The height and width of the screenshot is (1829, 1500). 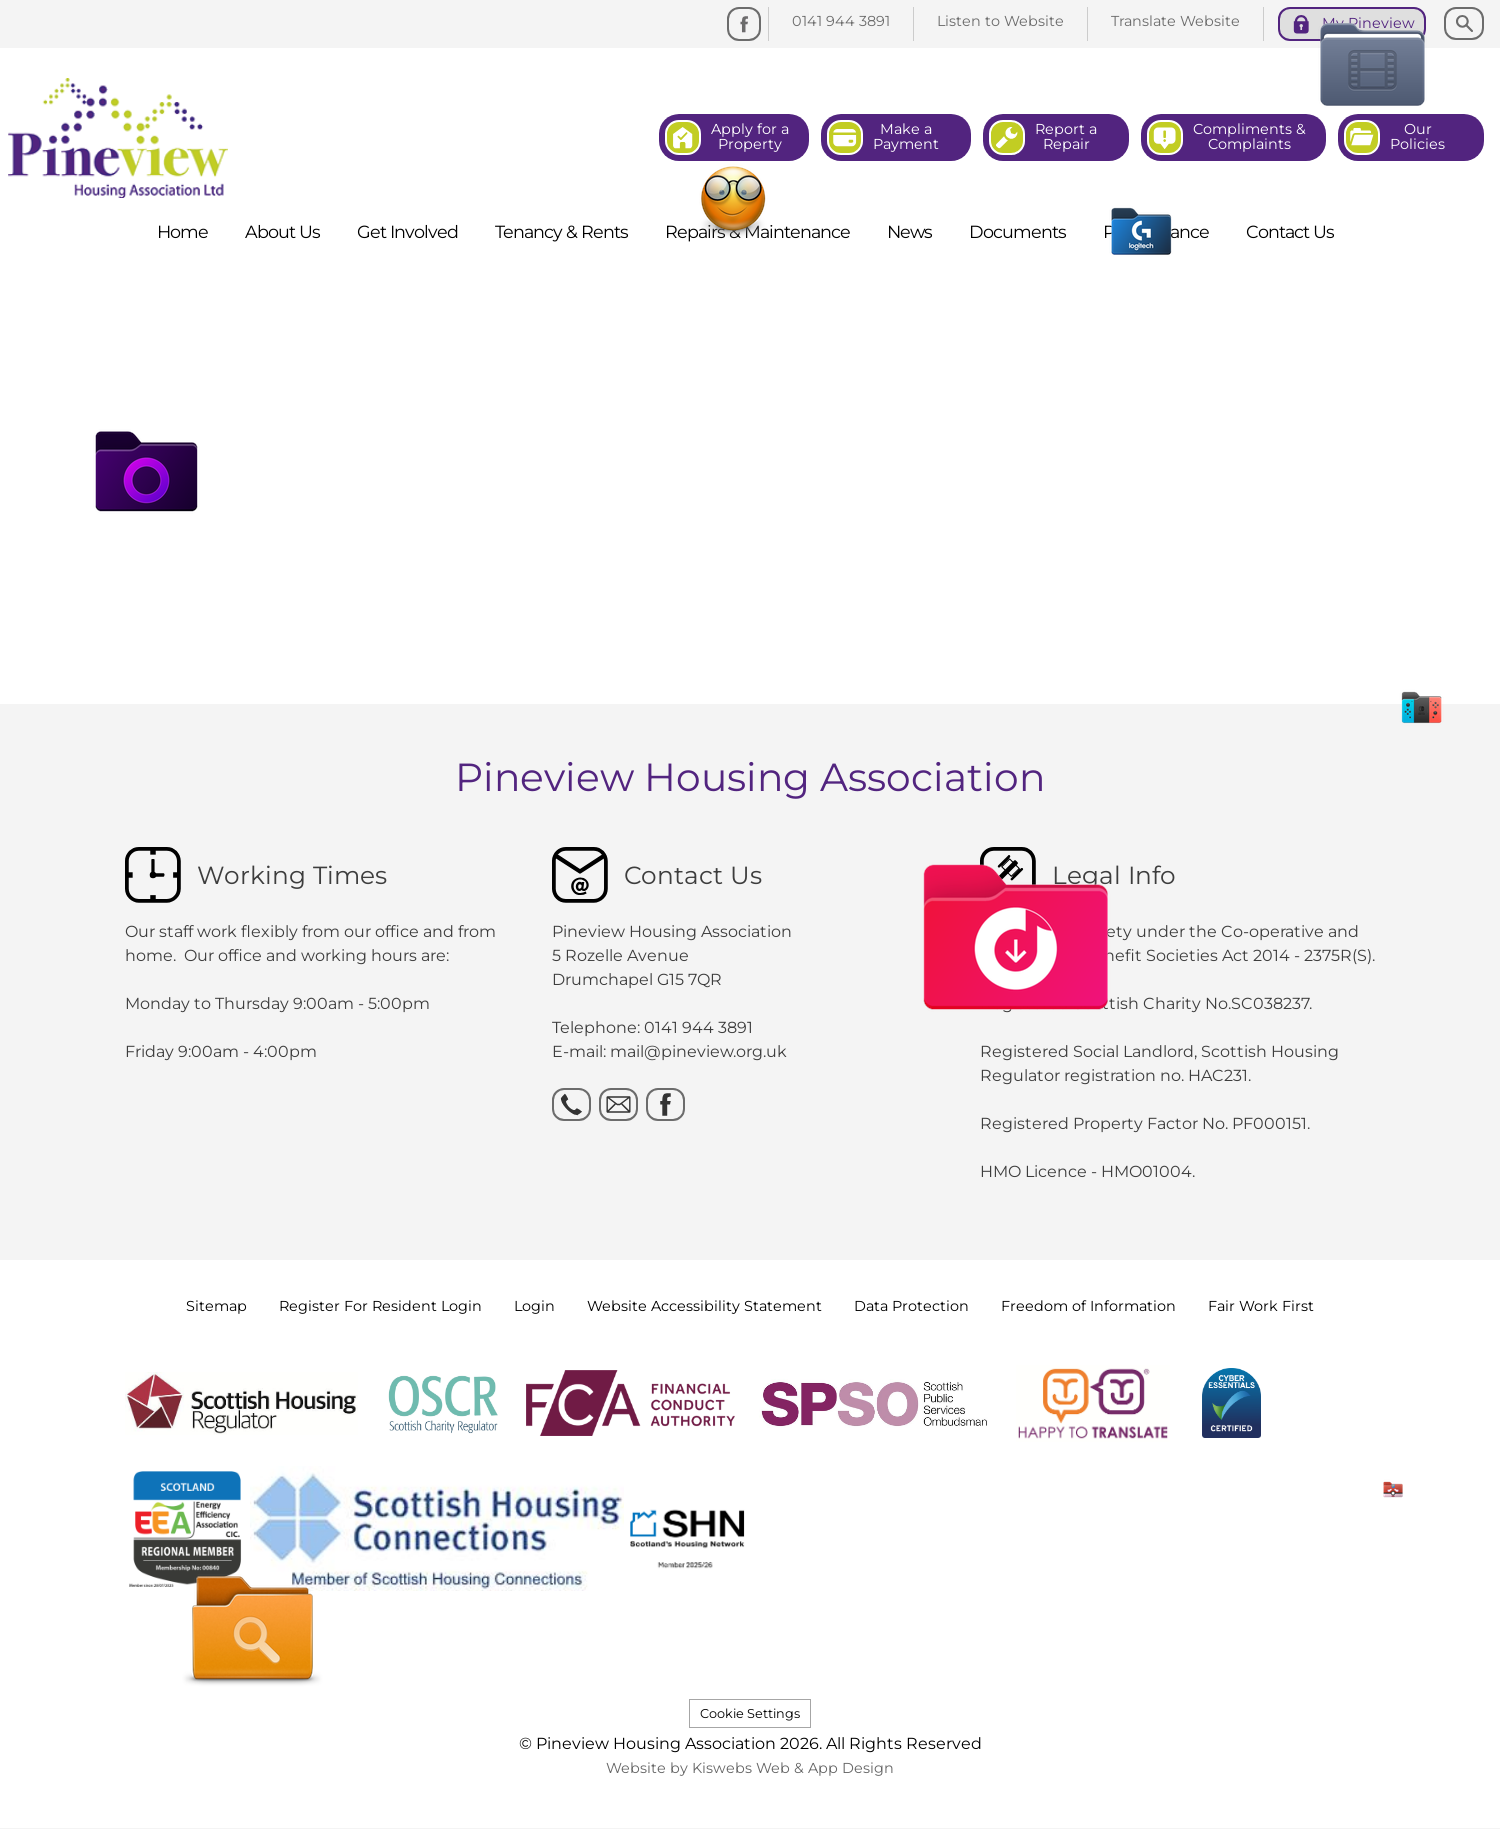 What do you see at coordinates (1141, 233) in the screenshot?
I see `open logitech software or driver files` at bounding box center [1141, 233].